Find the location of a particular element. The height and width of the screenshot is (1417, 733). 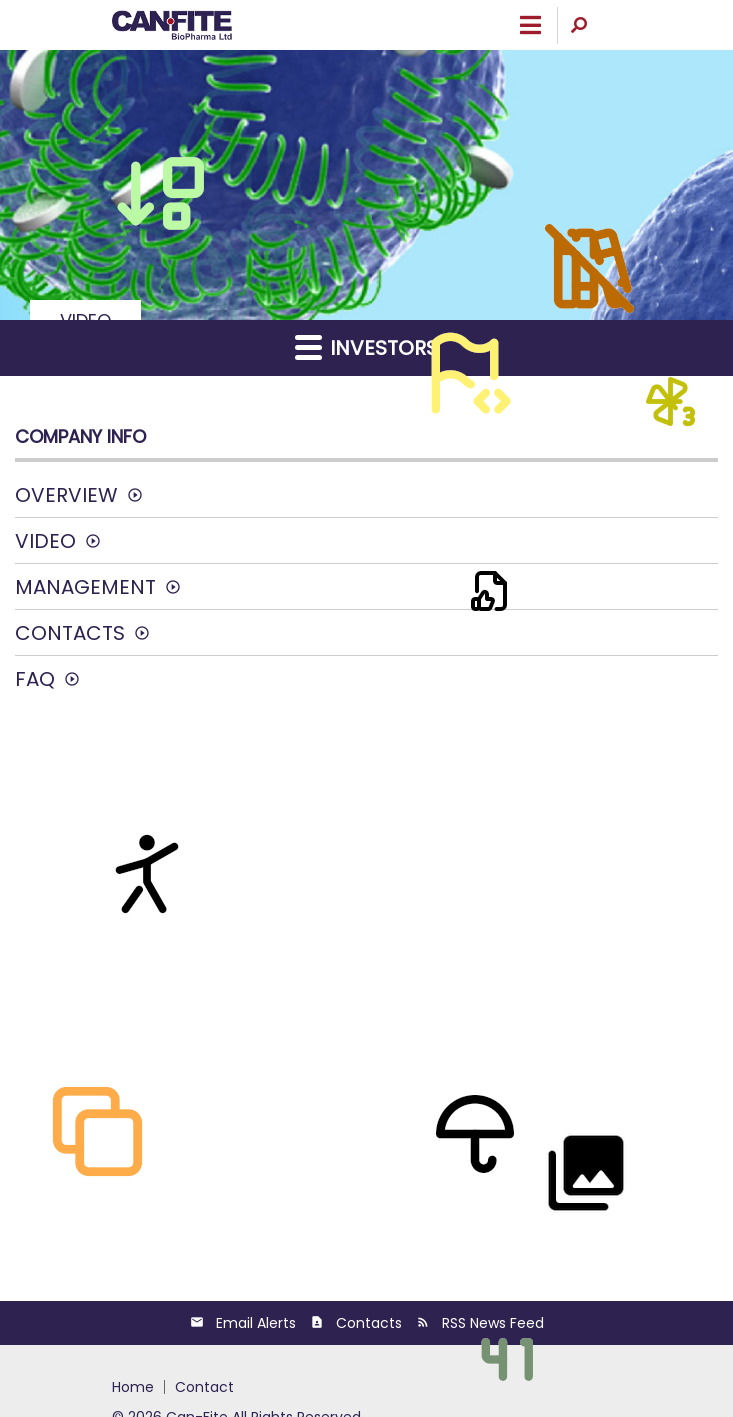

like or approve a document is located at coordinates (491, 591).